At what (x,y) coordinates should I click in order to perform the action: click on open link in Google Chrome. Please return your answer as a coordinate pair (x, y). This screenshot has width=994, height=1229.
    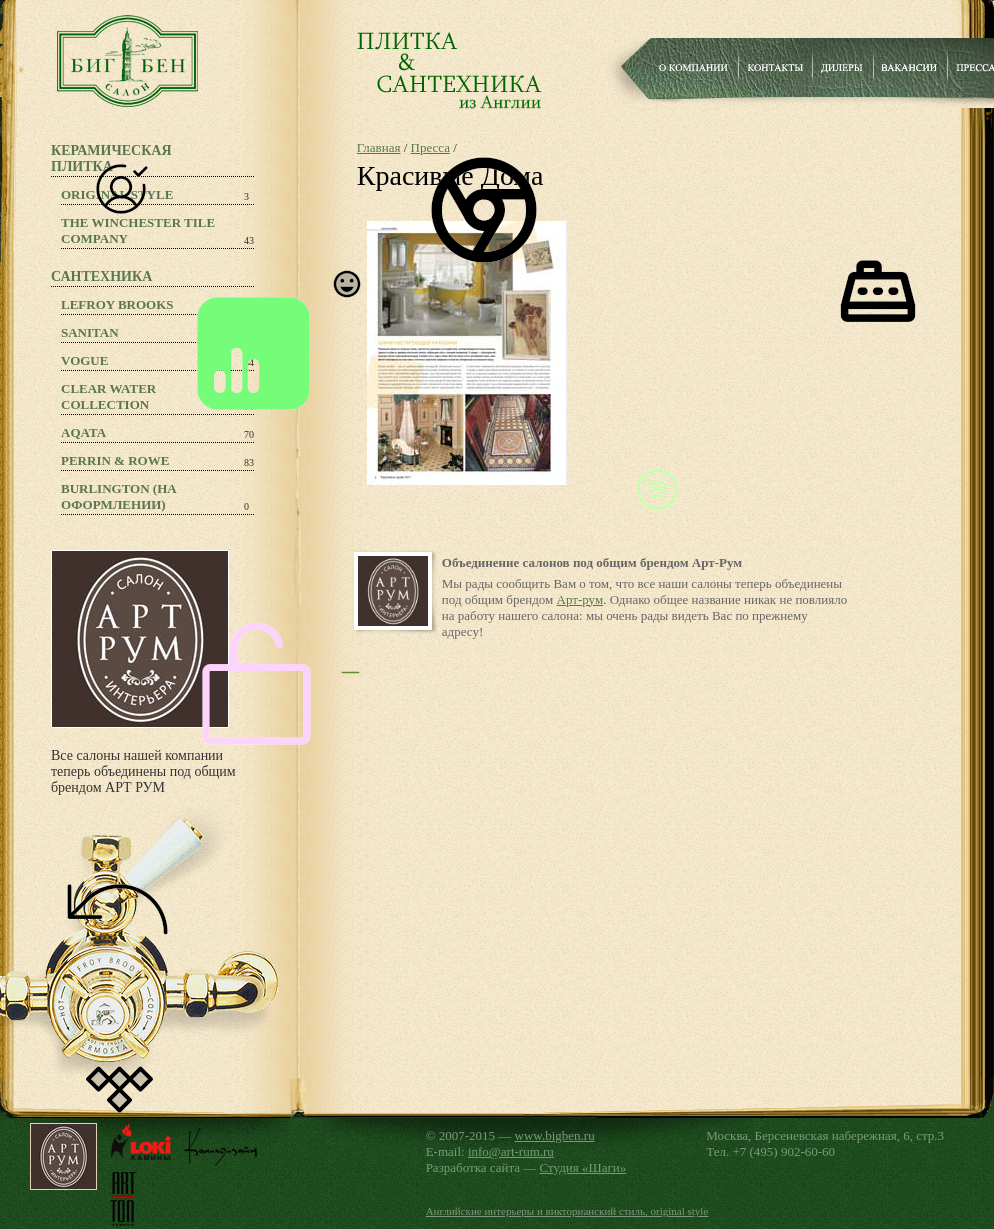
    Looking at the image, I should click on (484, 210).